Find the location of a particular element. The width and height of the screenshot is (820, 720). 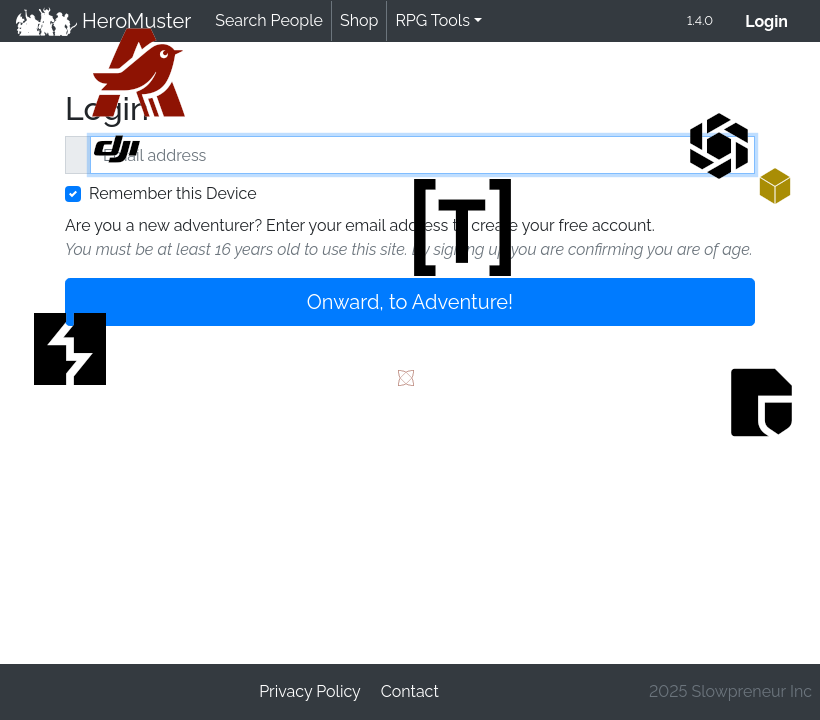

DJI brand logo is located at coordinates (117, 149).